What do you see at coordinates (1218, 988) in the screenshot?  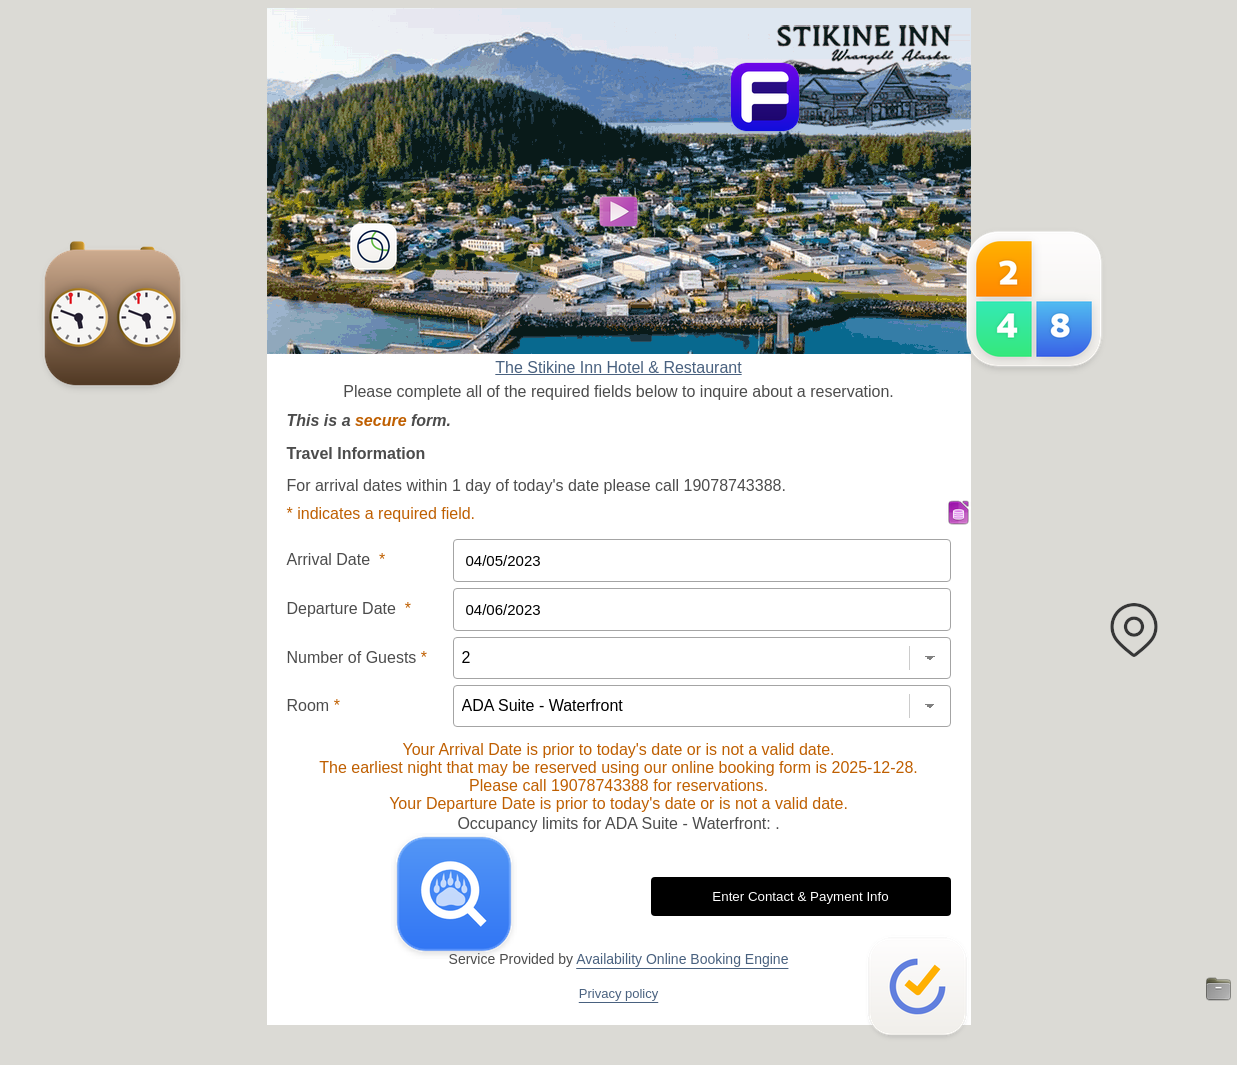 I see `open the nautilus file manager` at bounding box center [1218, 988].